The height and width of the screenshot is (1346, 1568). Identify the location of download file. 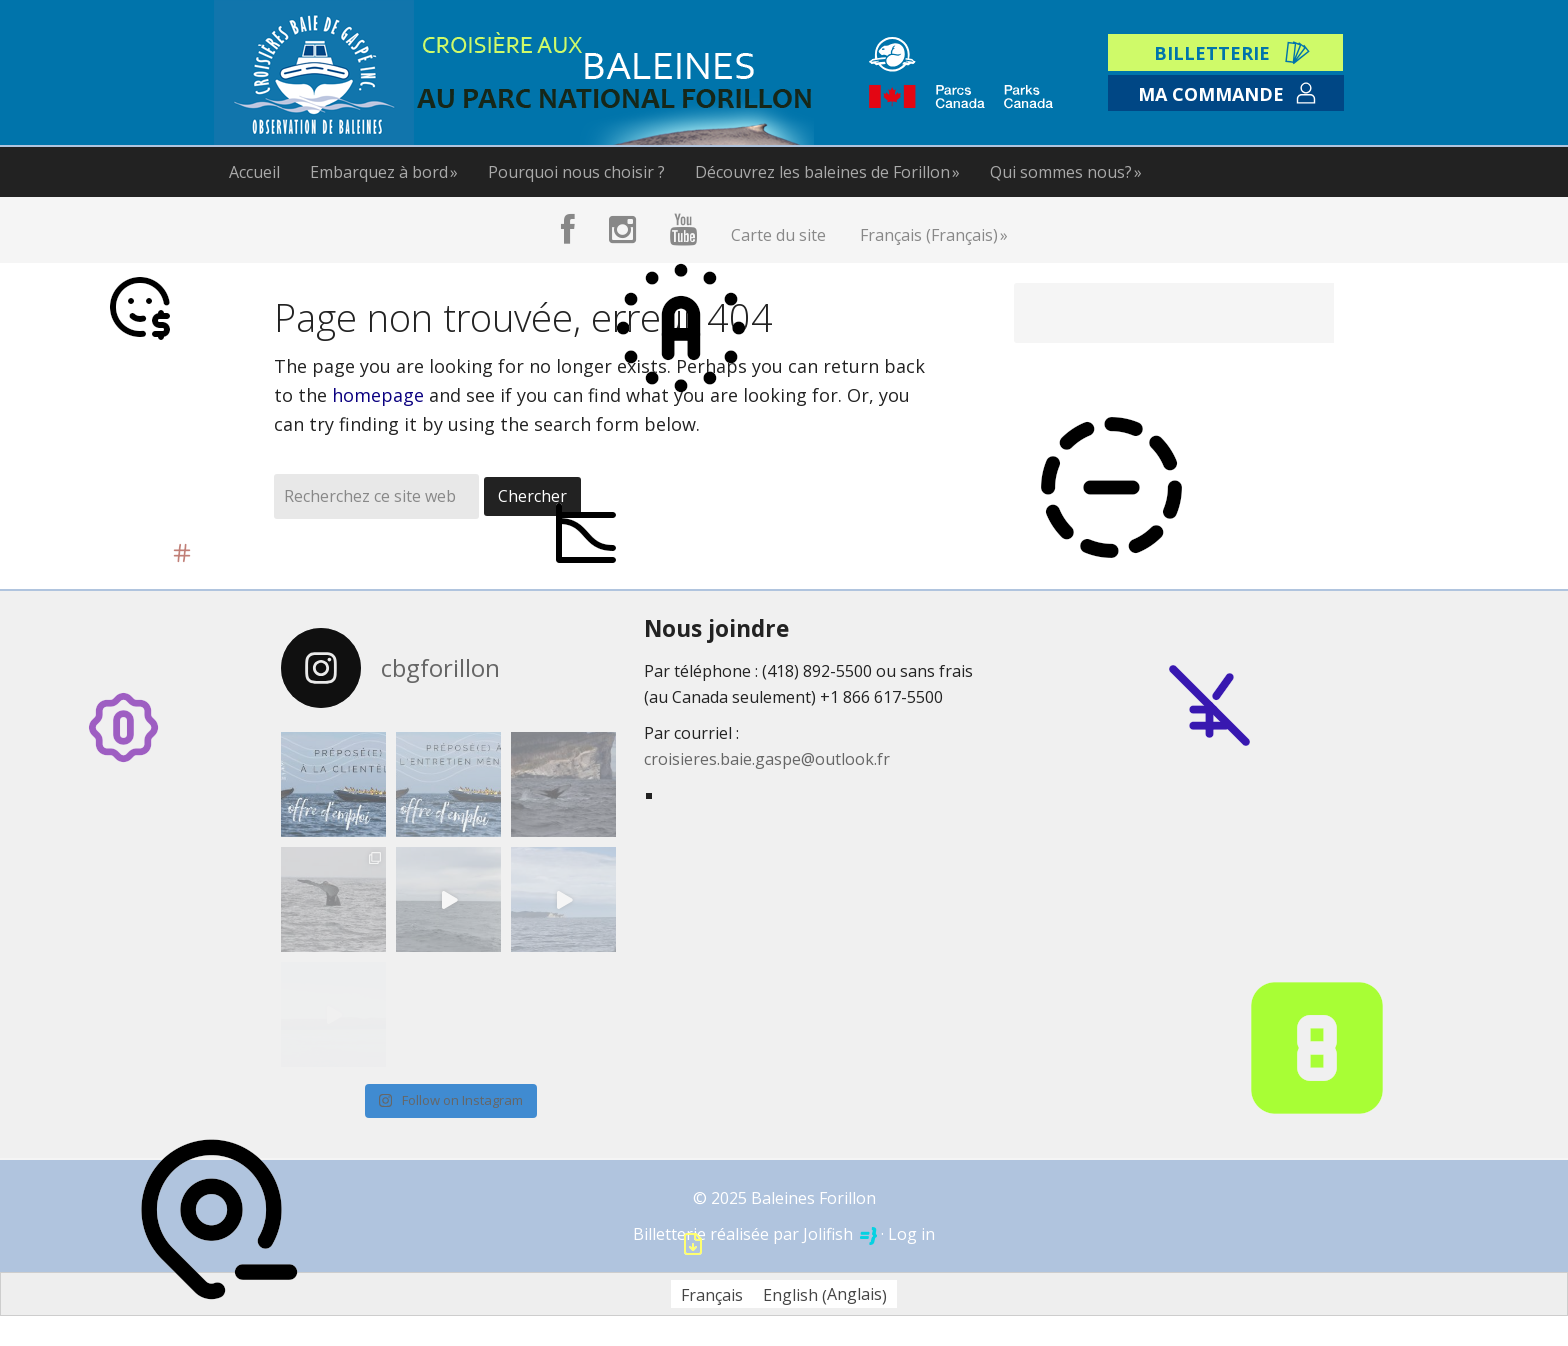
(693, 1244).